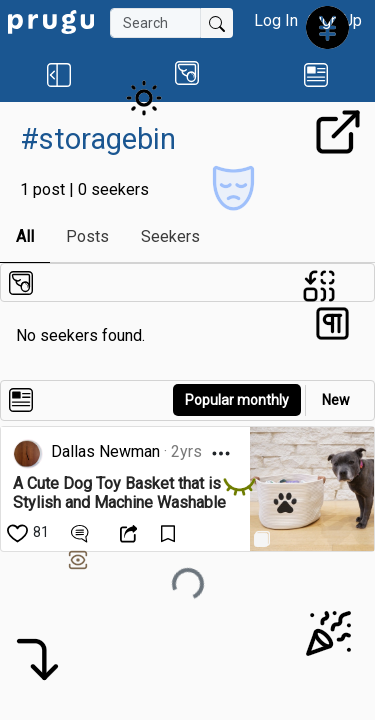  I want to click on open link in a new tab or window, so click(338, 132).